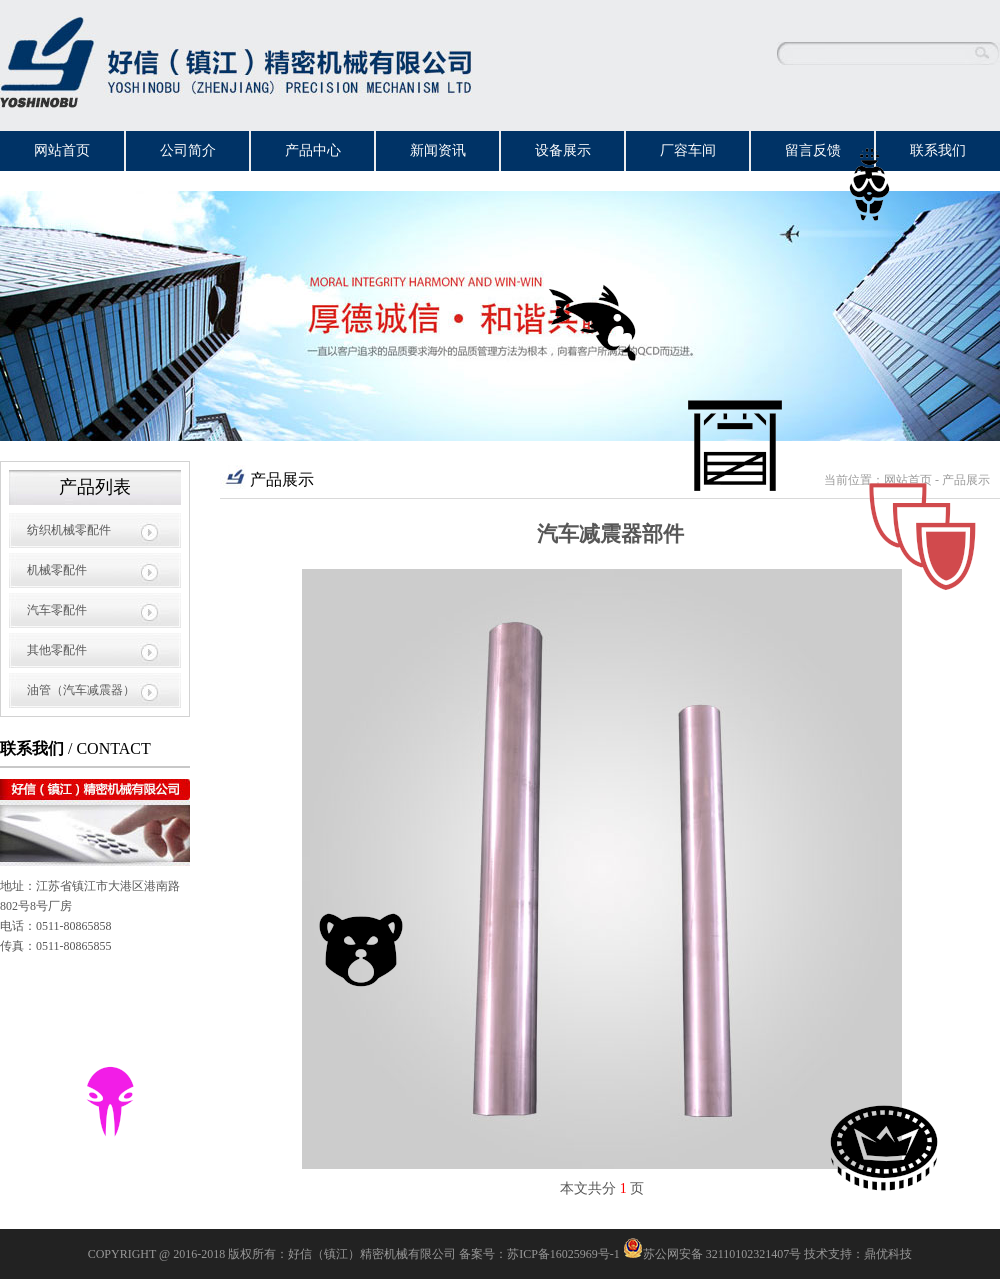 Image resolution: width=1000 pixels, height=1279 pixels. What do you see at coordinates (110, 1102) in the screenshot?
I see `alien or extraterrestrial enemy indicator` at bounding box center [110, 1102].